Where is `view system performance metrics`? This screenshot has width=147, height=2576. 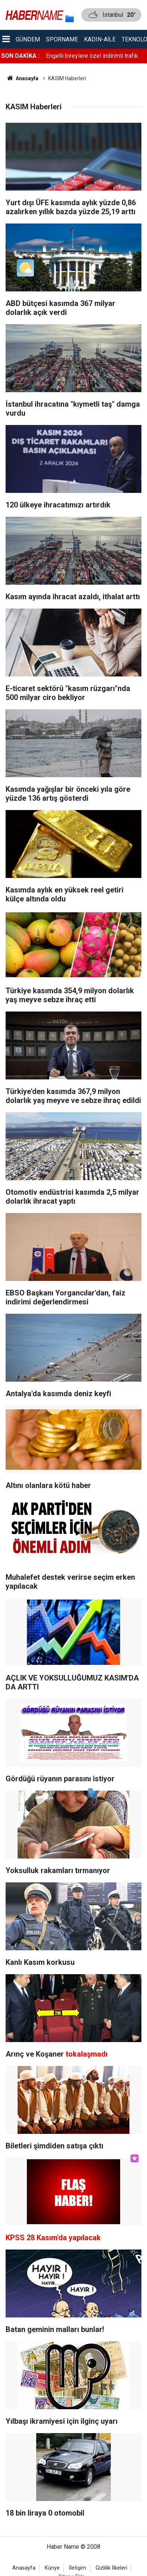
view system performance metrics is located at coordinates (44, 845).